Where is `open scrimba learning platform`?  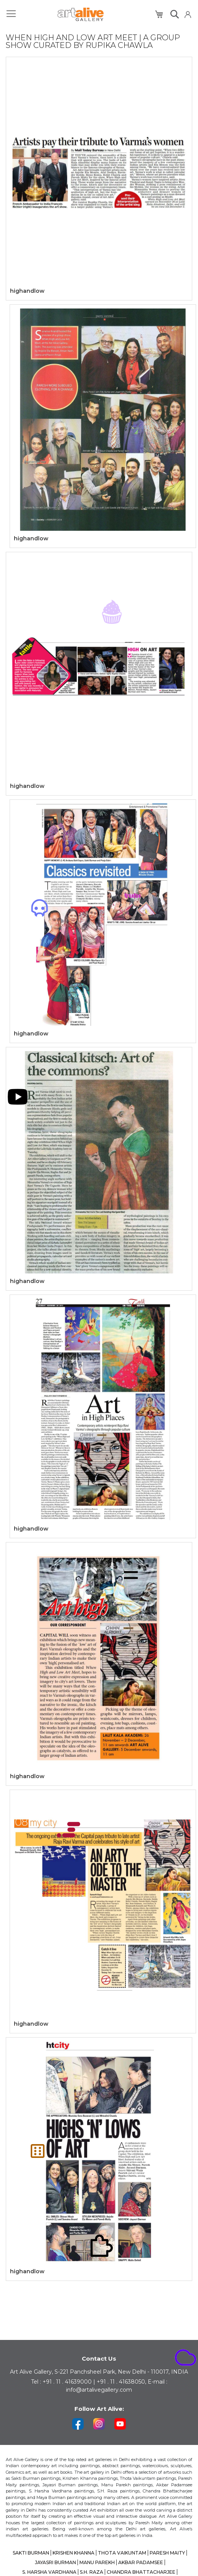 open scrimba learning platform is located at coordinates (68, 1829).